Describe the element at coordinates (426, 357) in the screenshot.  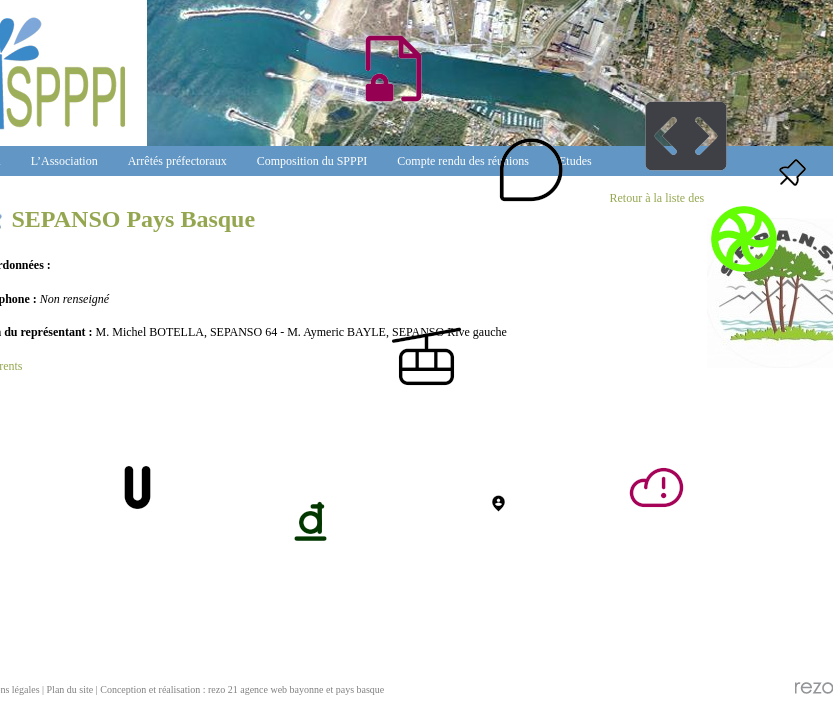
I see `access cable car or gondola transit information` at that location.